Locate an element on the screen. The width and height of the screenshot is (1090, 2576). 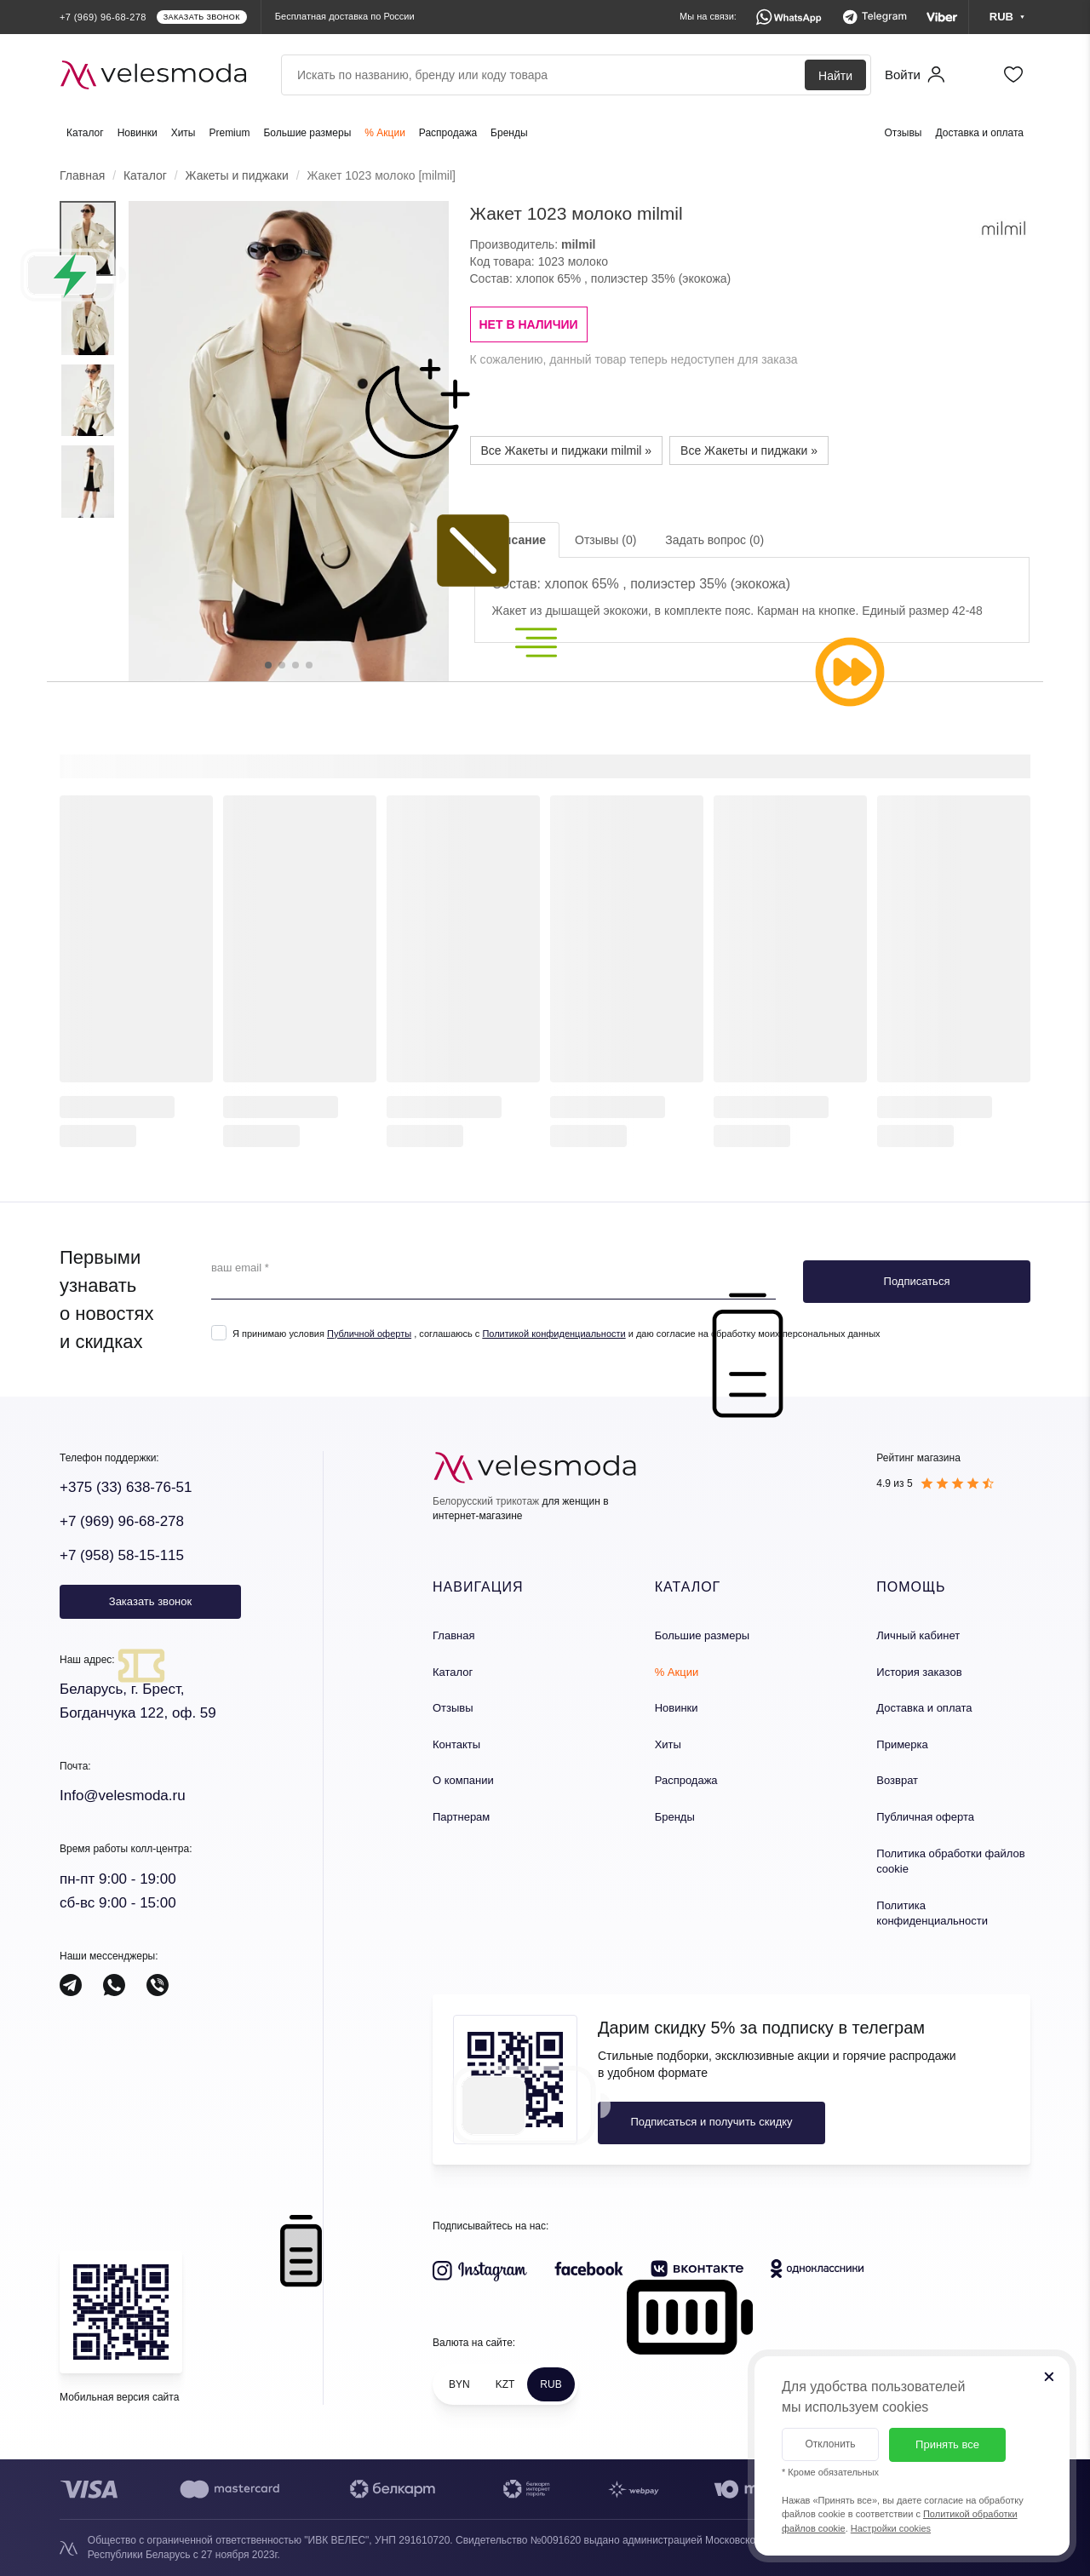
skip forward in media playback is located at coordinates (850, 672).